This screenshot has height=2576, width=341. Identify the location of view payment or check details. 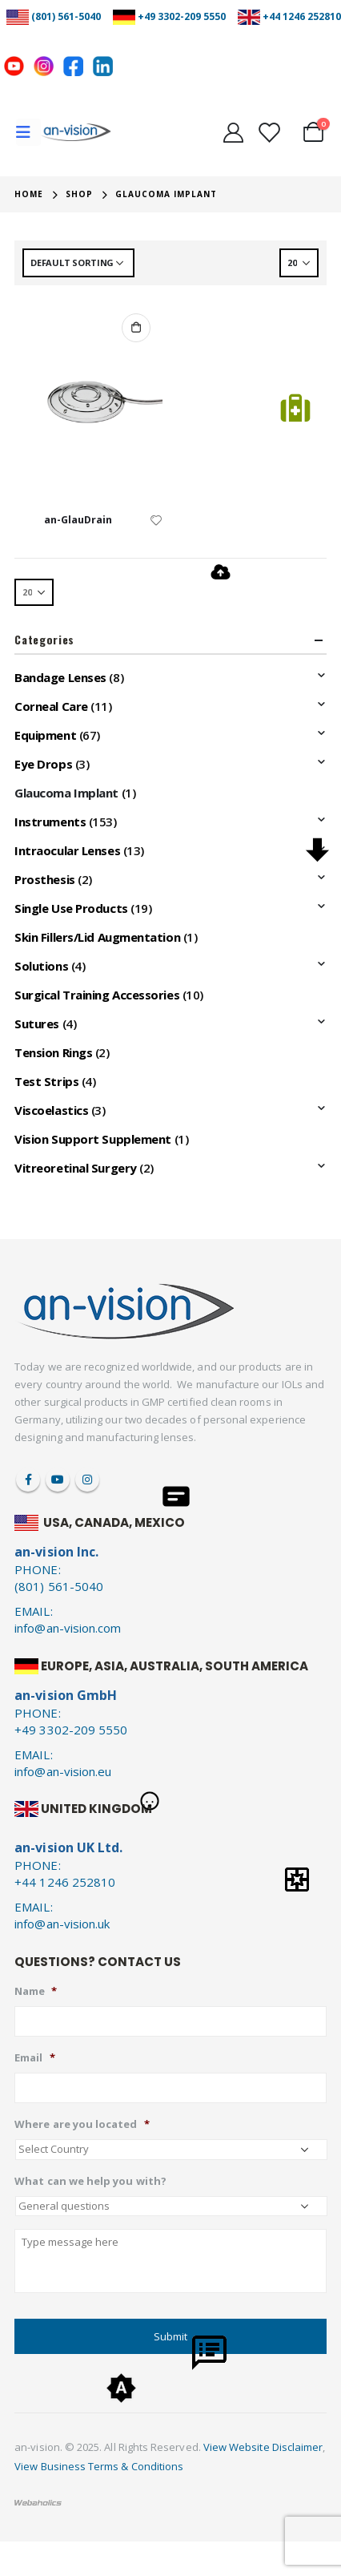
(176, 1496).